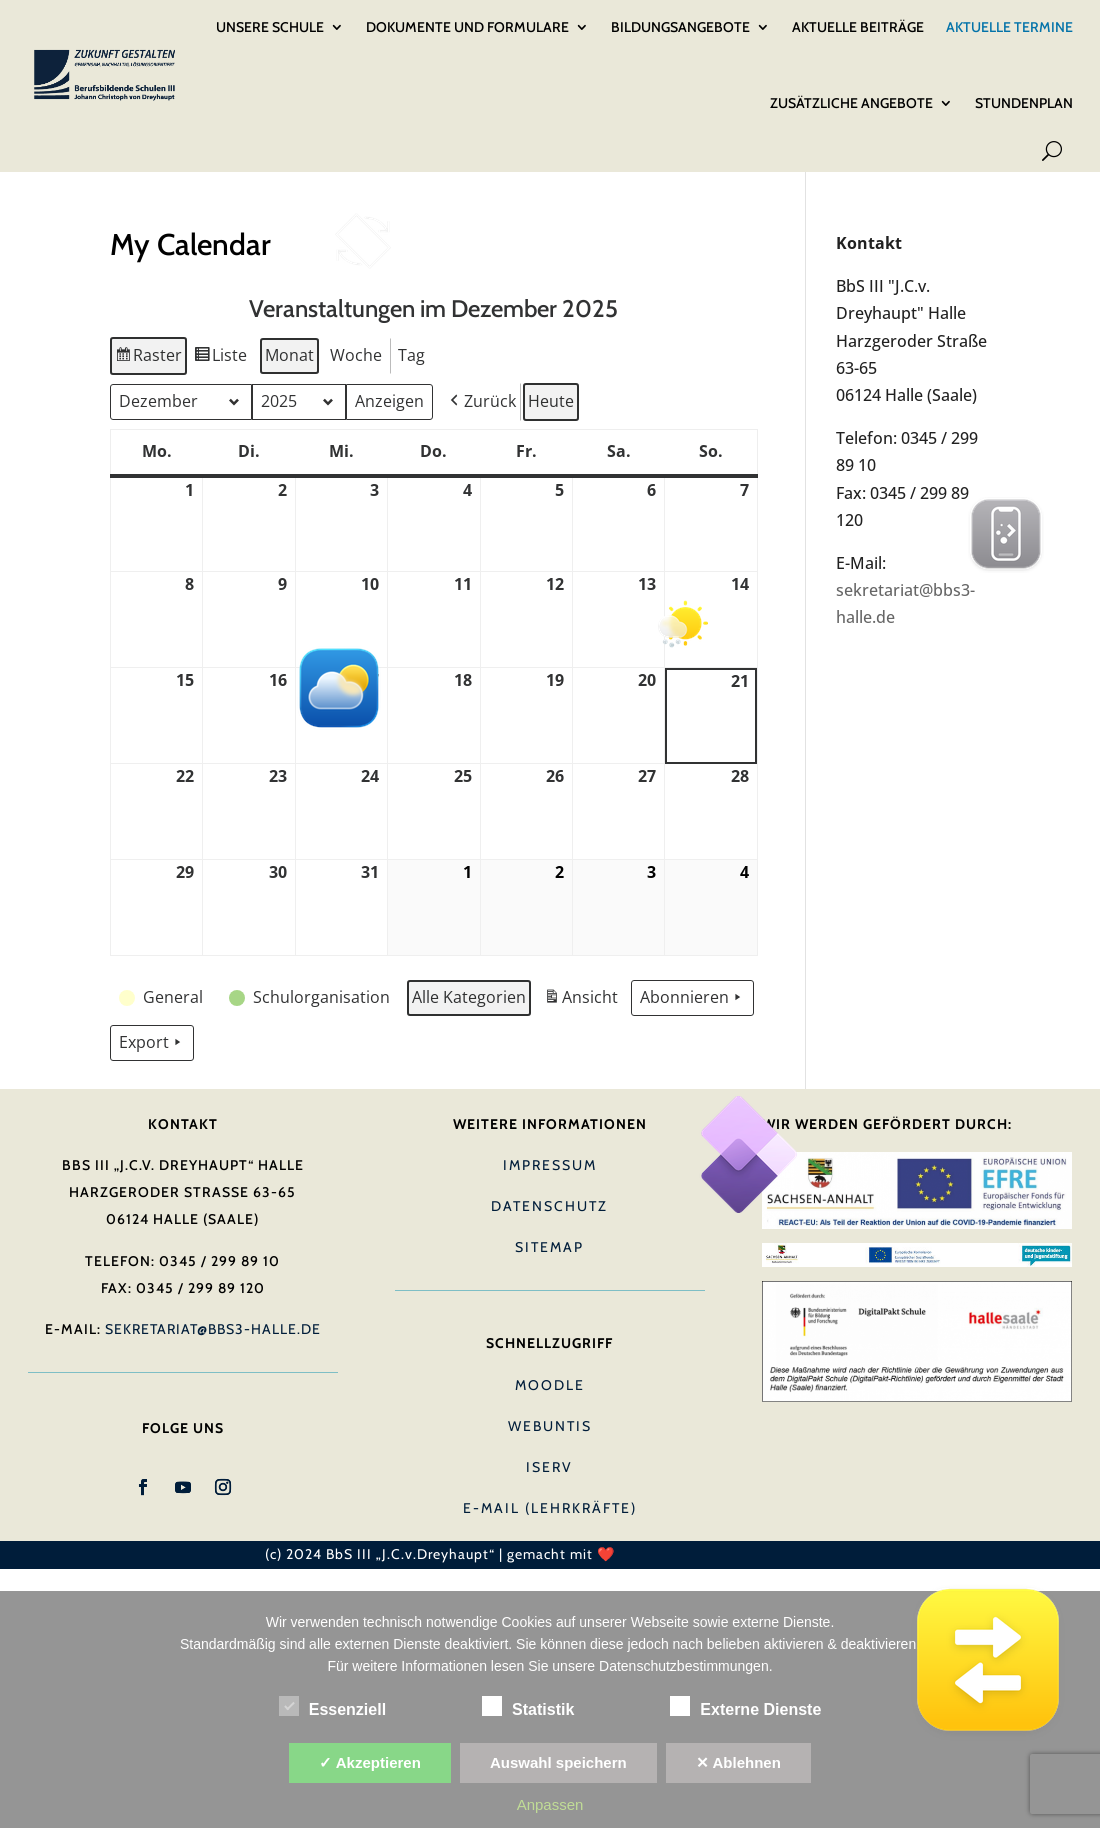  Describe the element at coordinates (363, 241) in the screenshot. I see `screen rotation is enabled` at that location.